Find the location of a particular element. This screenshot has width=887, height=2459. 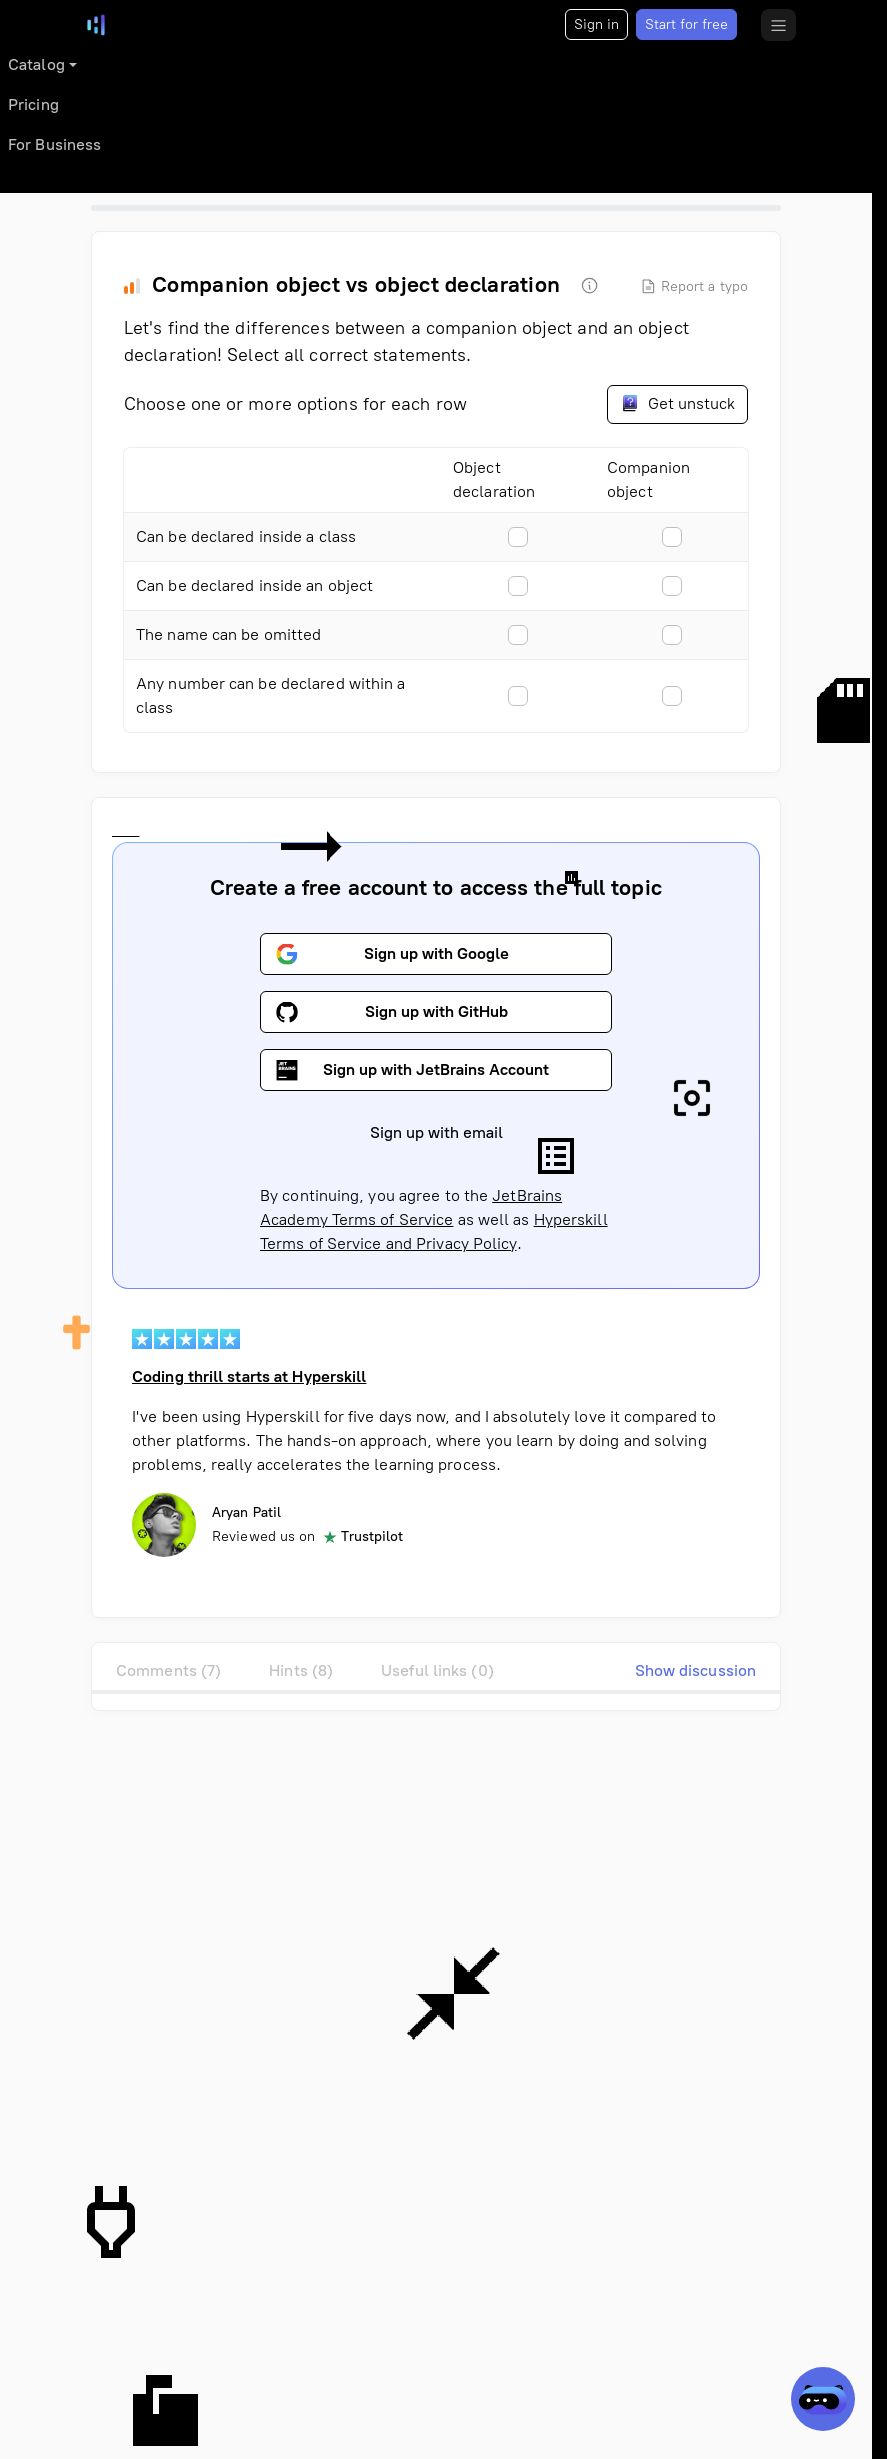

indicates device is charging or connected to power is located at coordinates (111, 2222).